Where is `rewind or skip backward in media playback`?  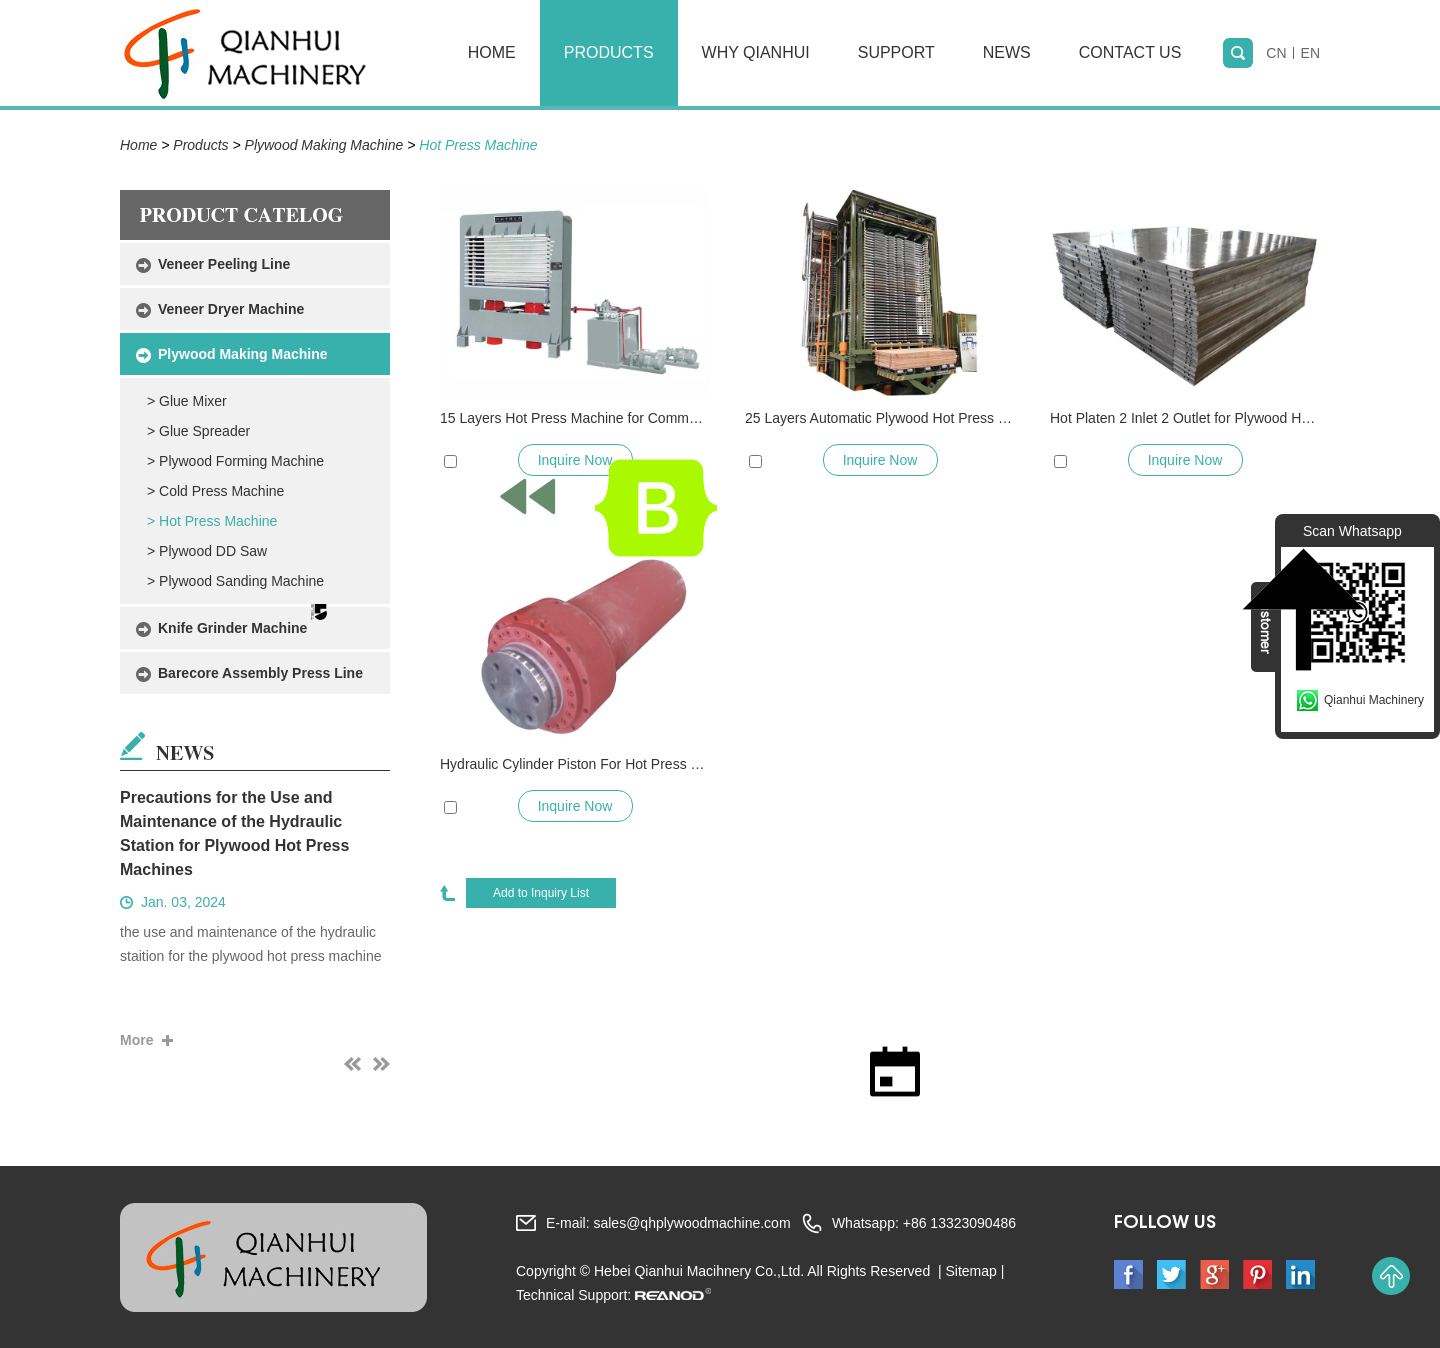
rewind or skip backward in media playback is located at coordinates (529, 496).